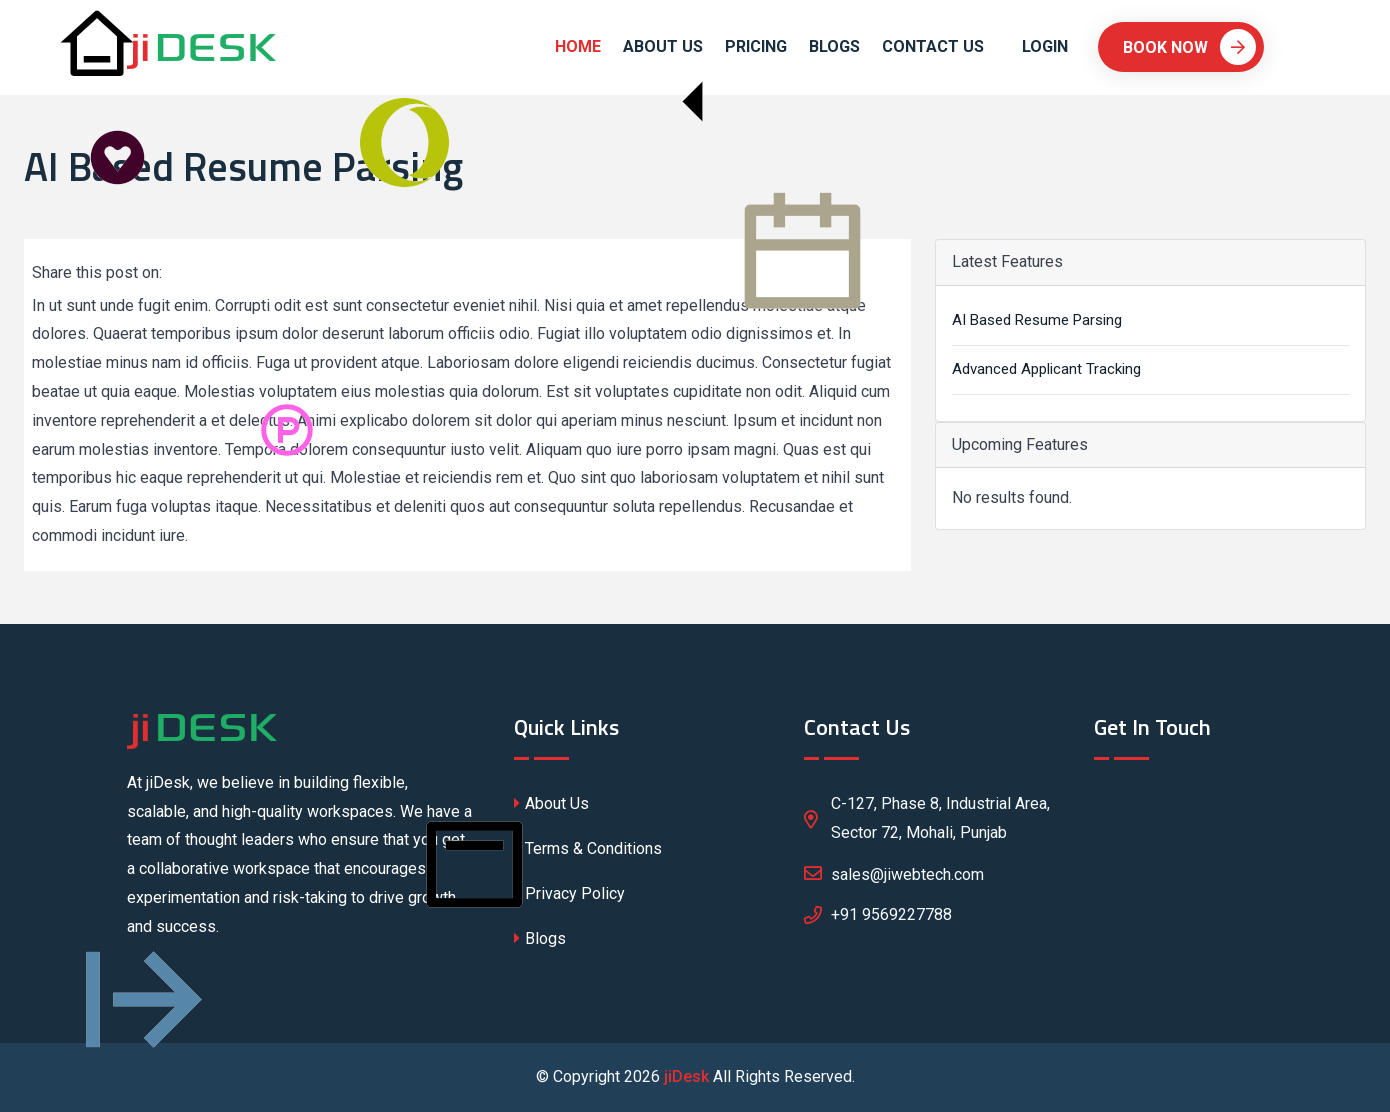 The image size is (1390, 1112). Describe the element at coordinates (474, 864) in the screenshot. I see `switch to top panel layout` at that location.